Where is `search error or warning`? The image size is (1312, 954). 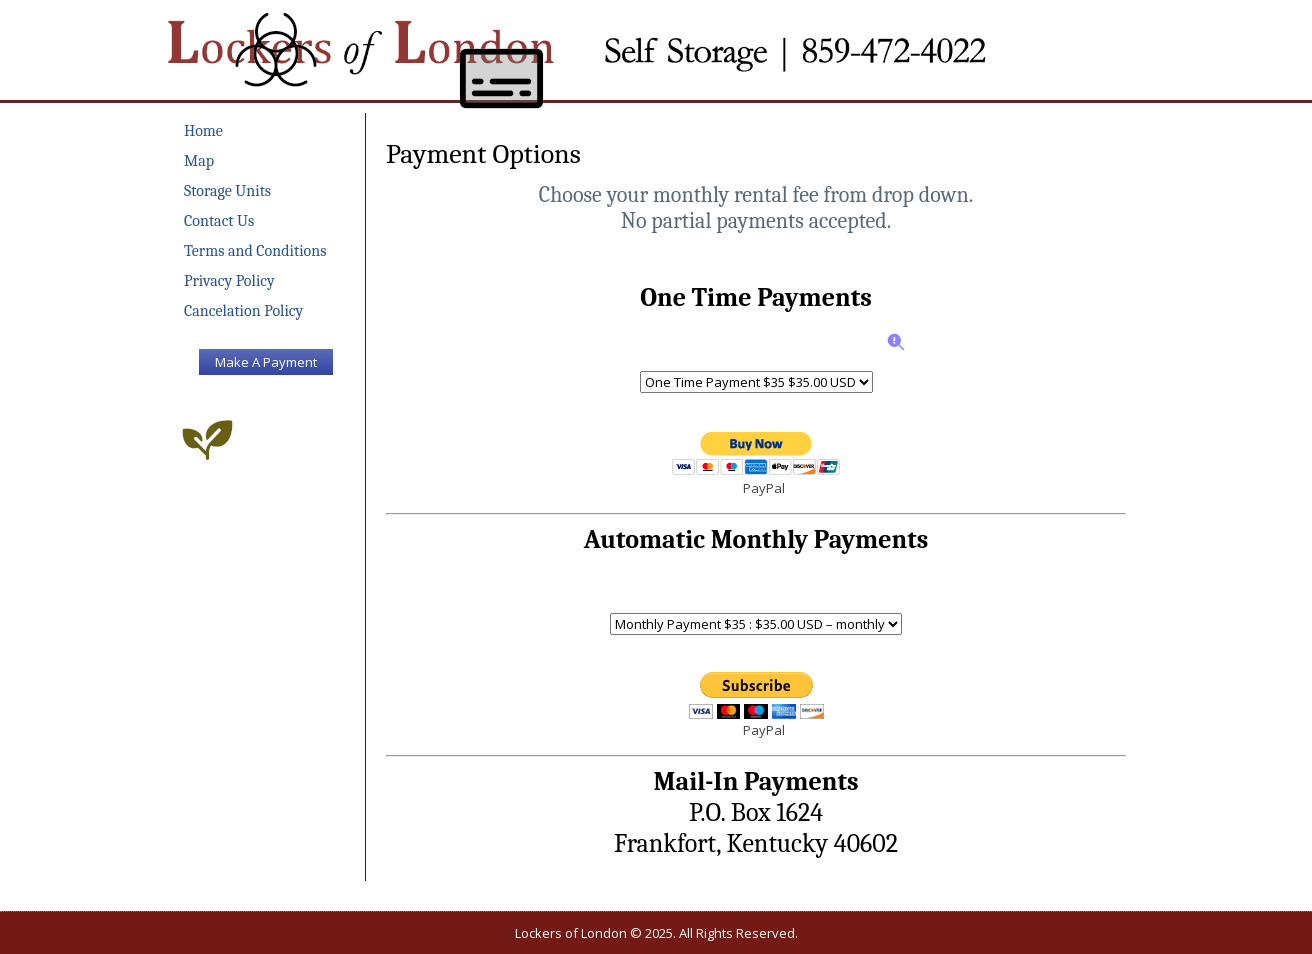 search error or warning is located at coordinates (896, 342).